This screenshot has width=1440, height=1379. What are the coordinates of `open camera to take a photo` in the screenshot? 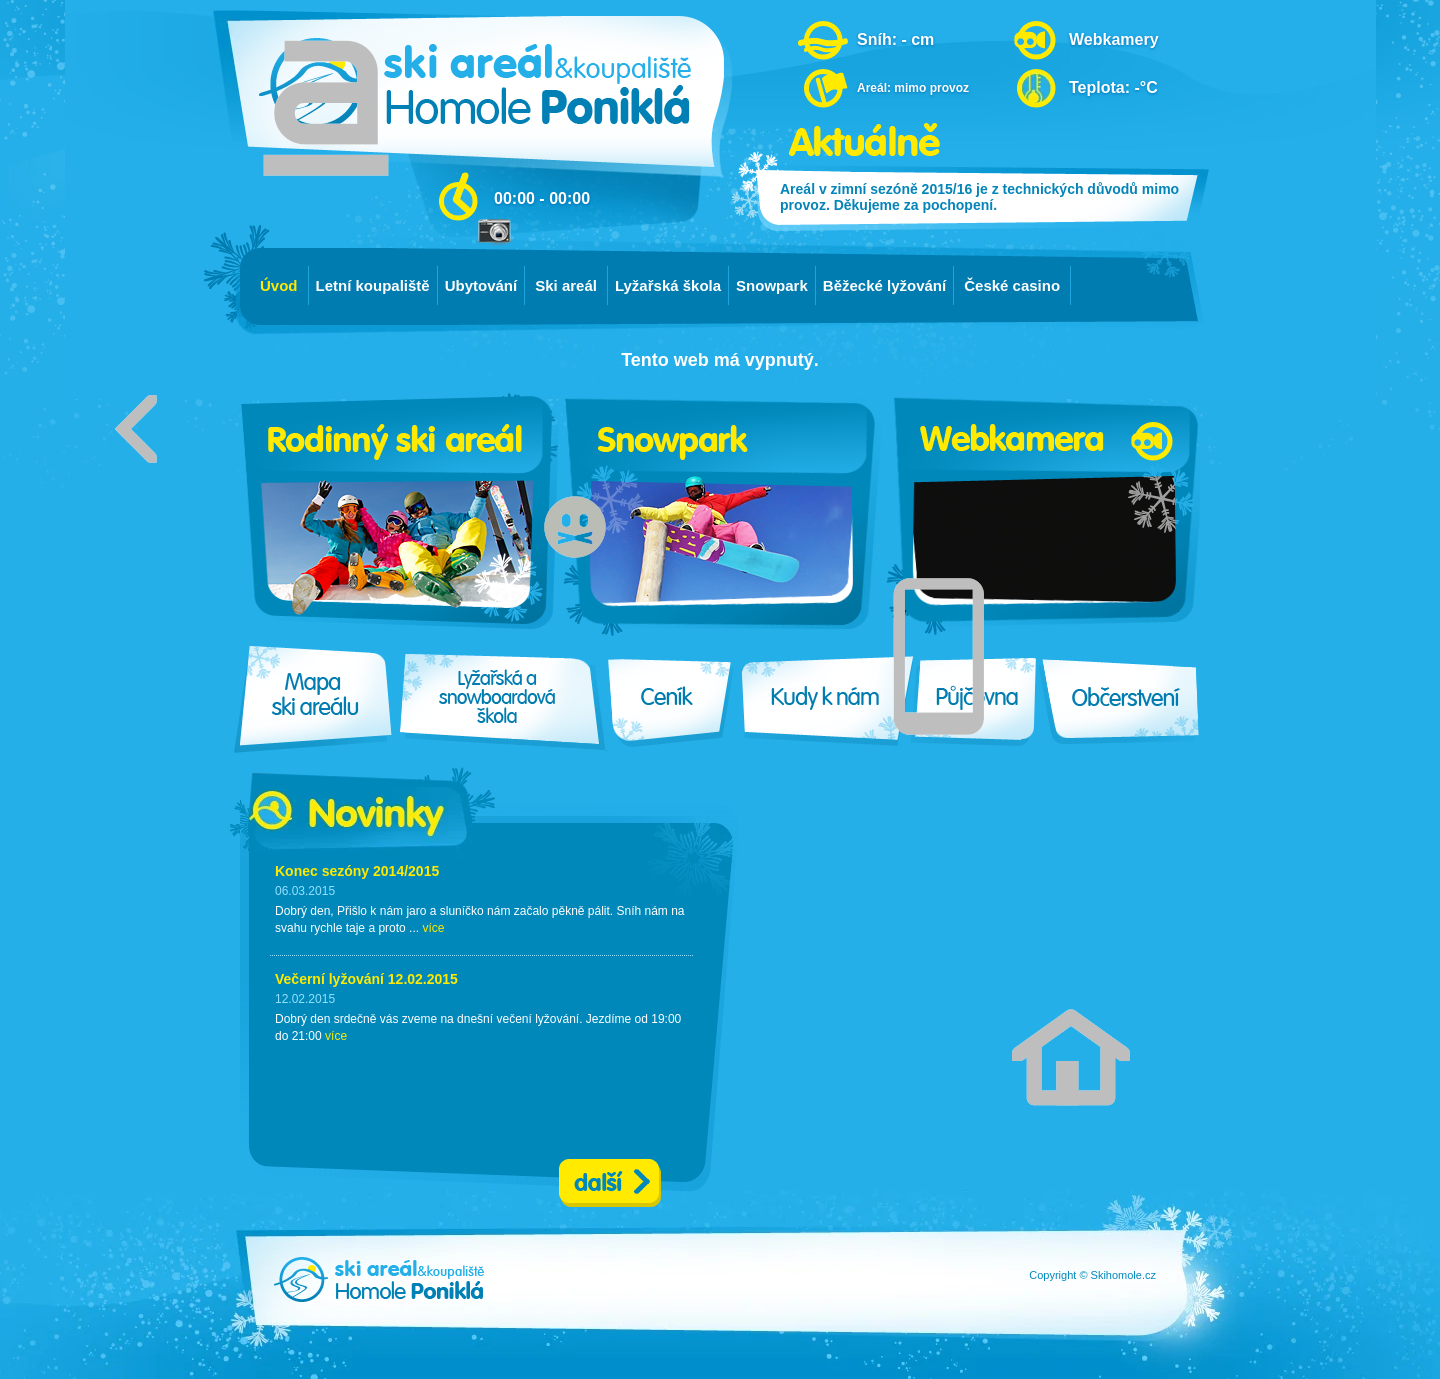 It's located at (494, 229).